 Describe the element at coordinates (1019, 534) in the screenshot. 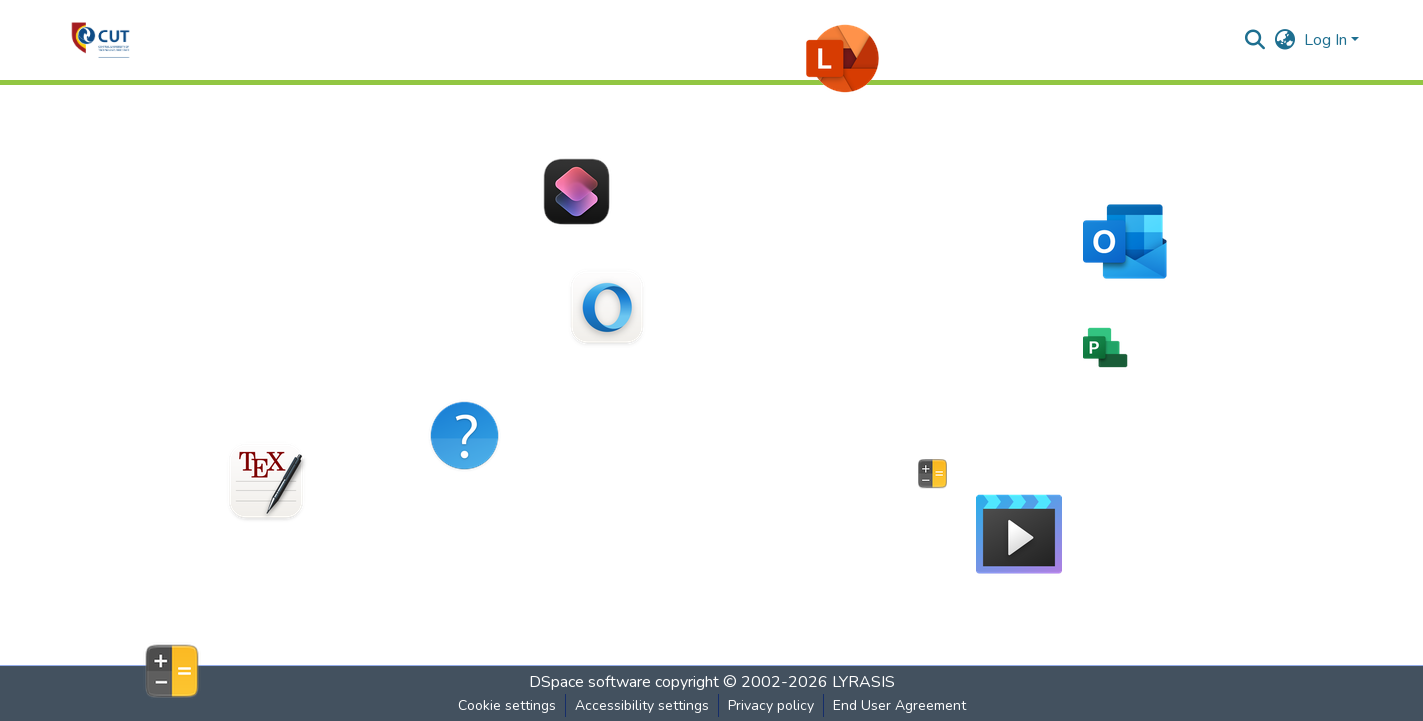

I see `open tv2 streaming app` at that location.